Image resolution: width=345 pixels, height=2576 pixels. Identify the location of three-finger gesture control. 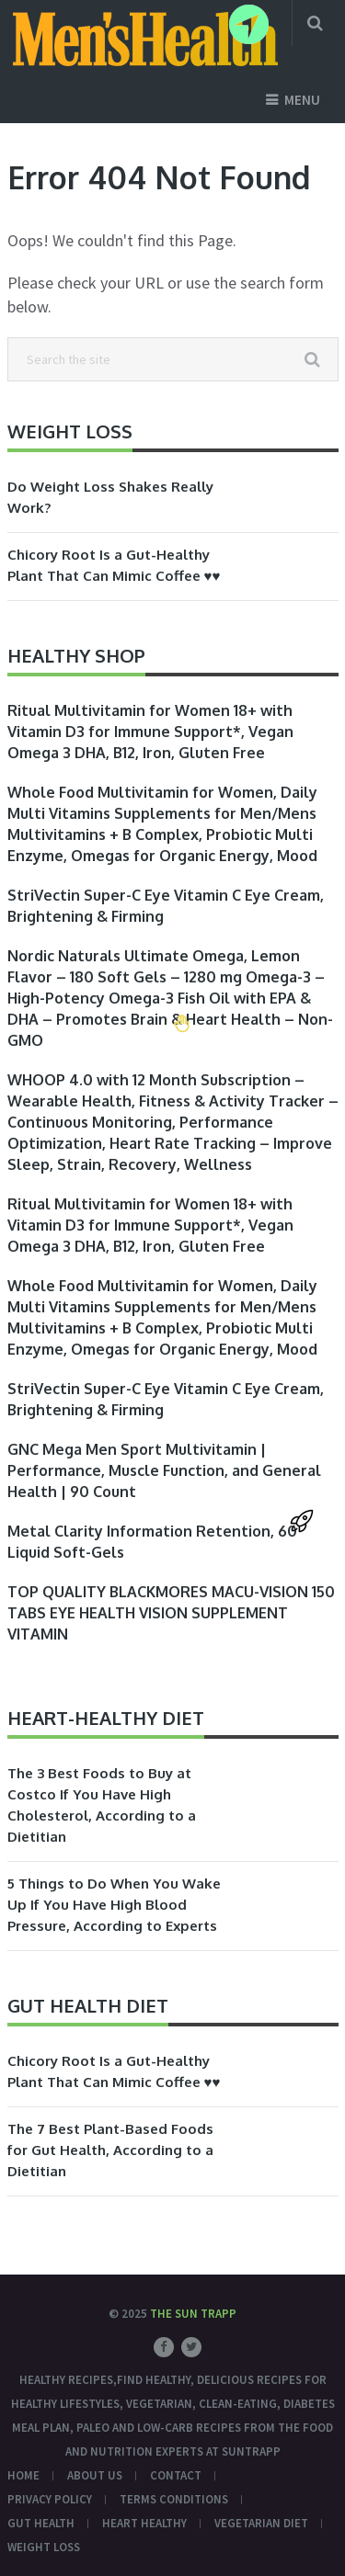
(181, 1023).